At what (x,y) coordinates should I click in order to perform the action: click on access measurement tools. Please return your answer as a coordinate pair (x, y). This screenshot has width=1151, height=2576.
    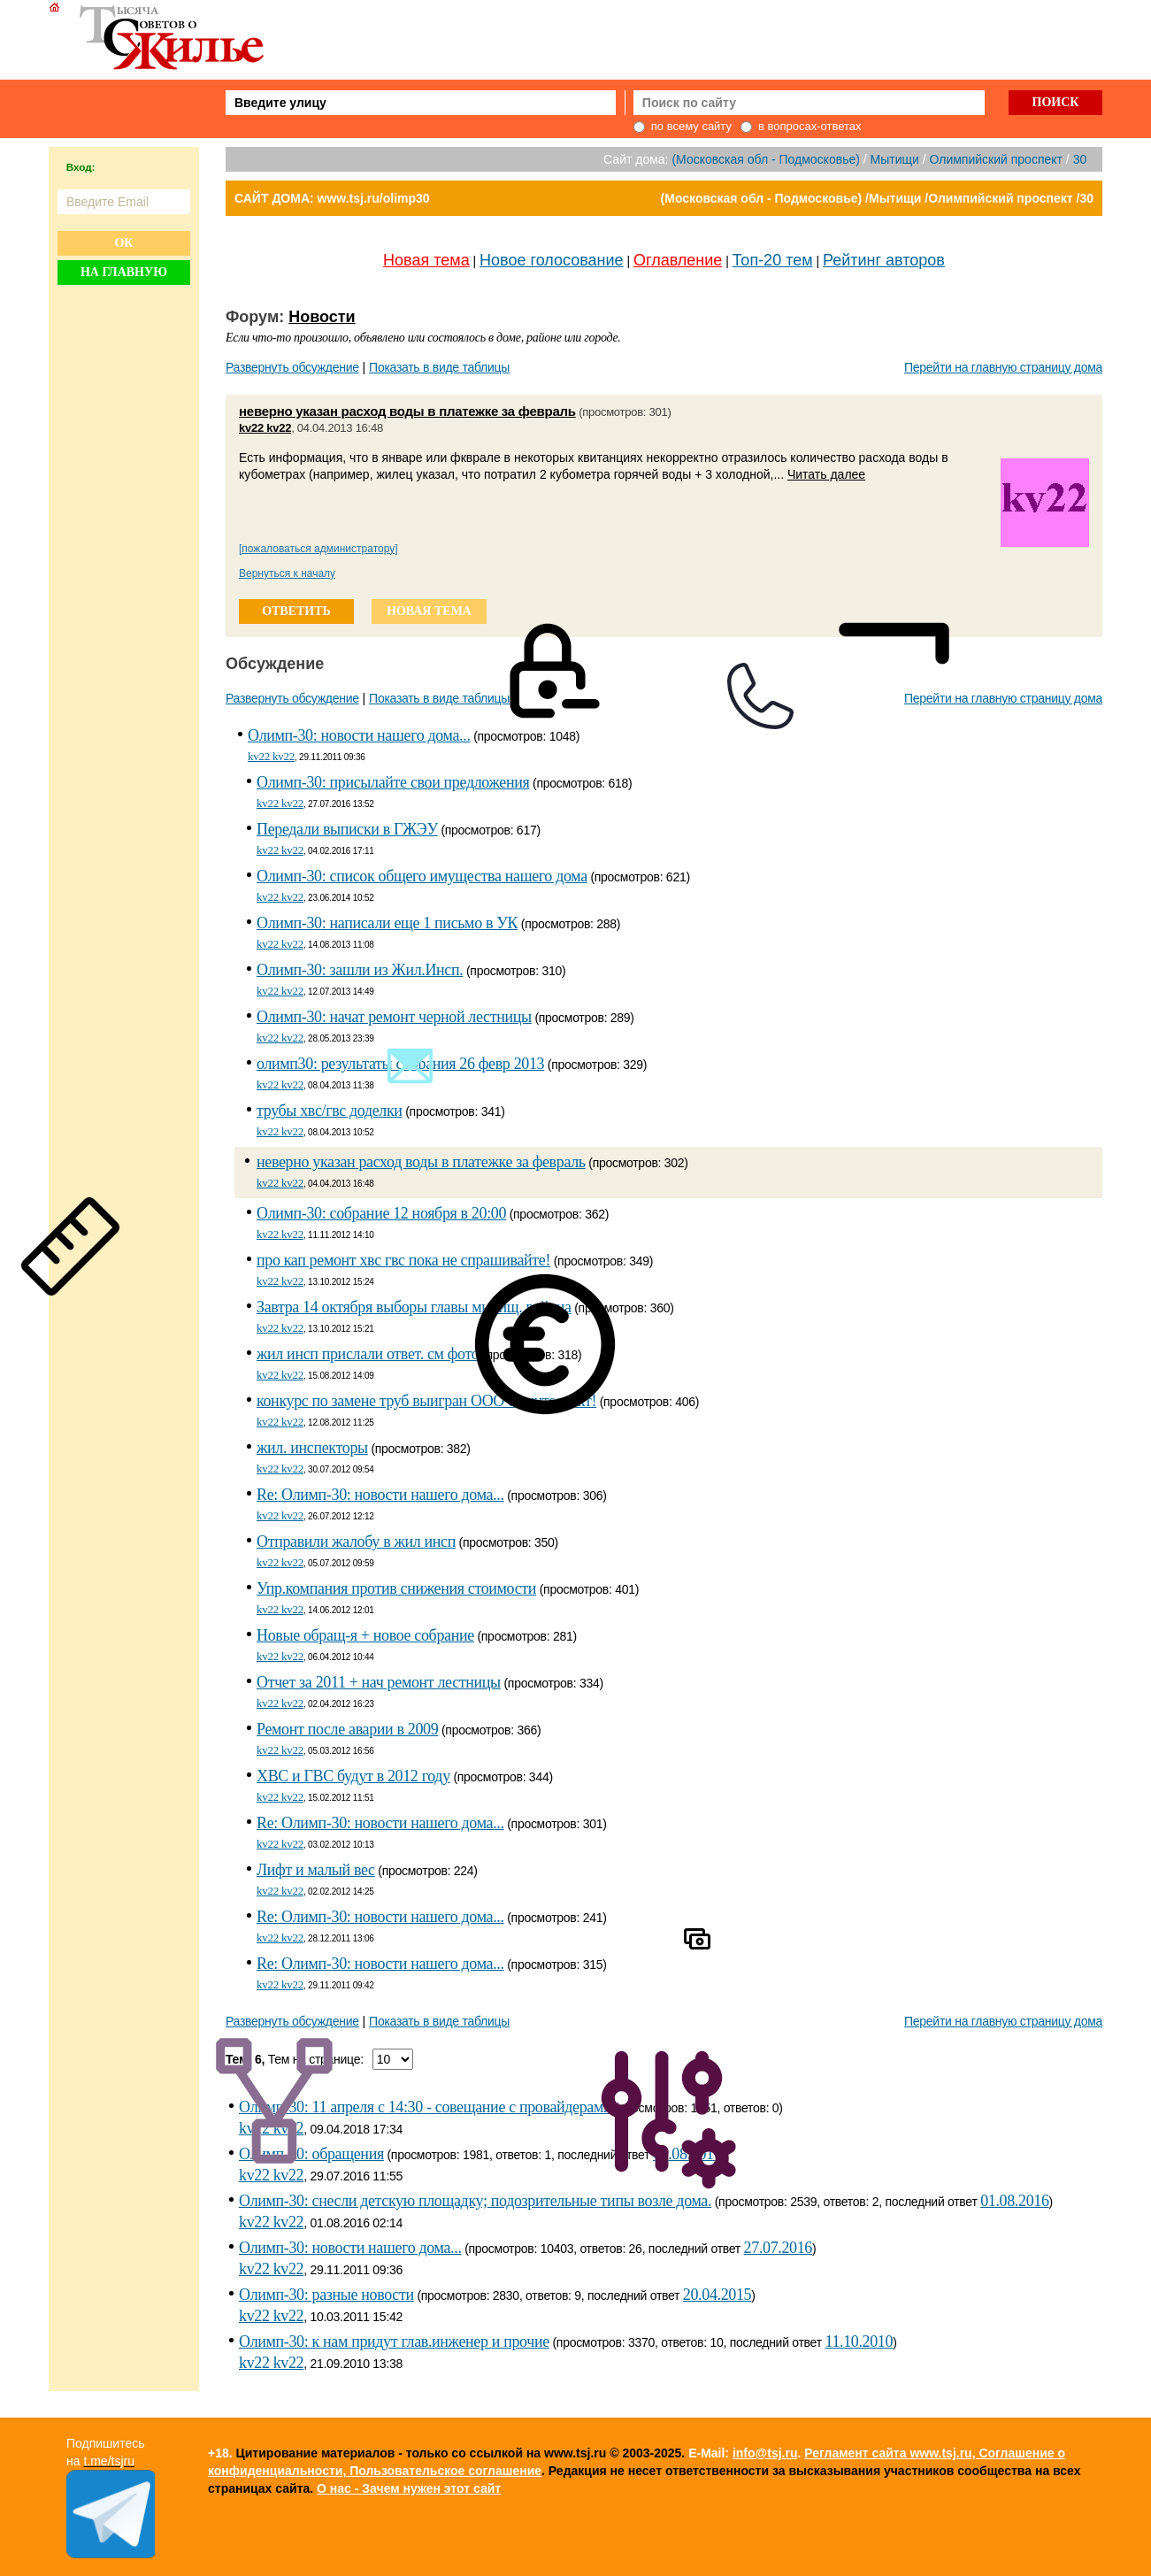
    Looking at the image, I should click on (70, 1246).